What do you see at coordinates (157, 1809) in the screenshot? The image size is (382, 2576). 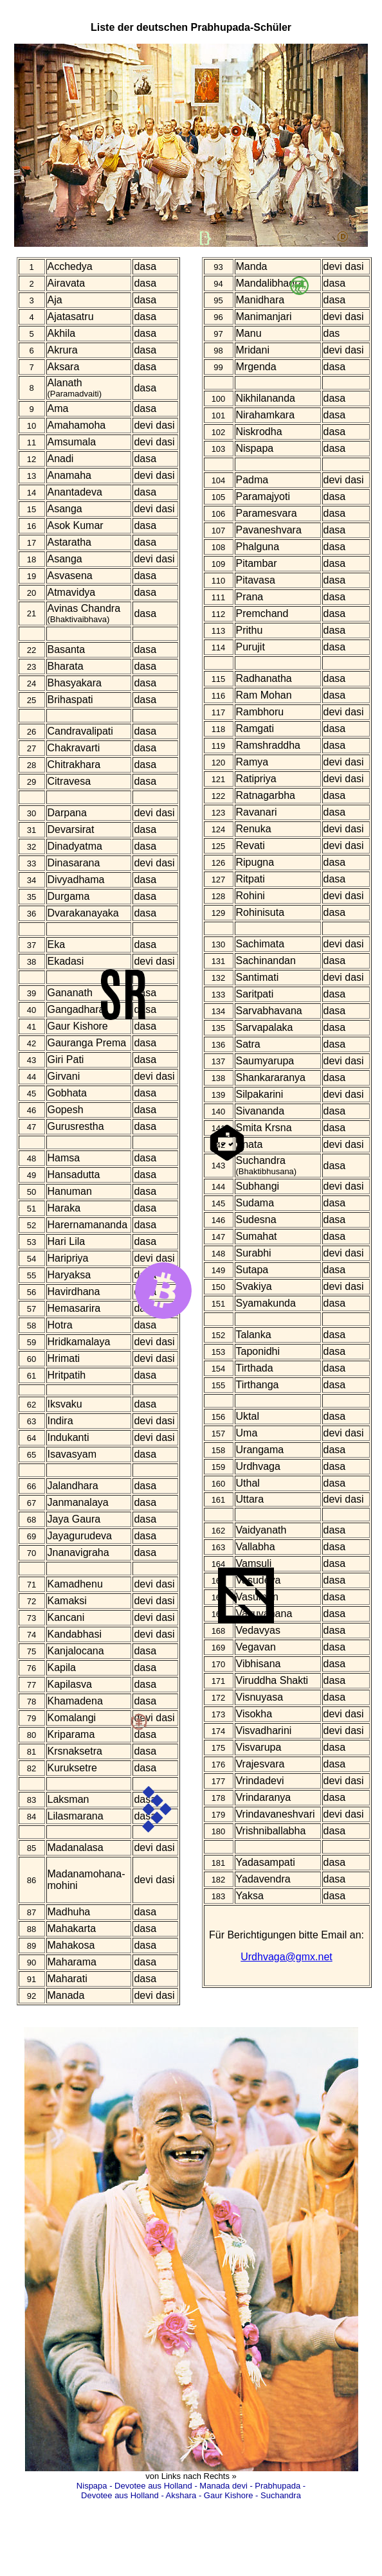 I see `open TestRail test management platform` at bounding box center [157, 1809].